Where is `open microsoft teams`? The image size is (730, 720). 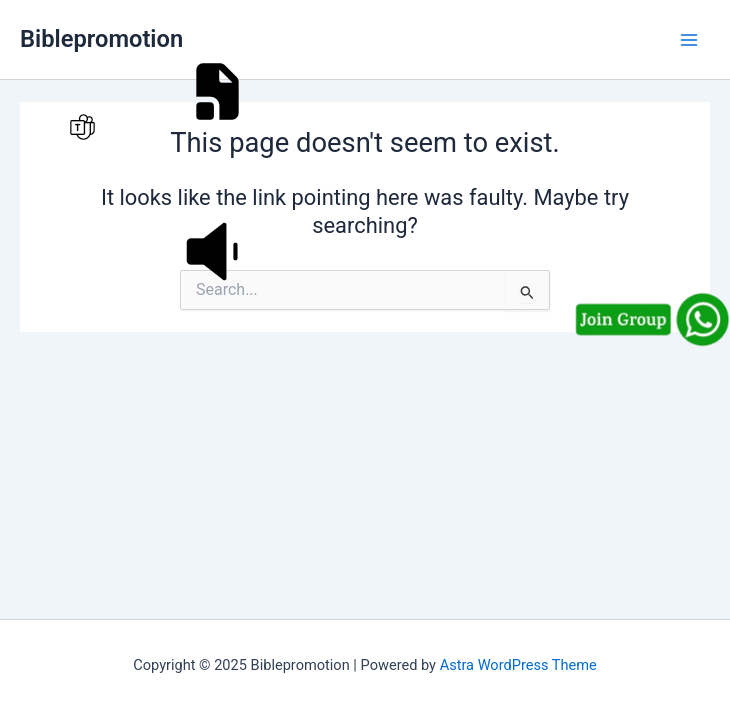
open microsoft teams is located at coordinates (82, 127).